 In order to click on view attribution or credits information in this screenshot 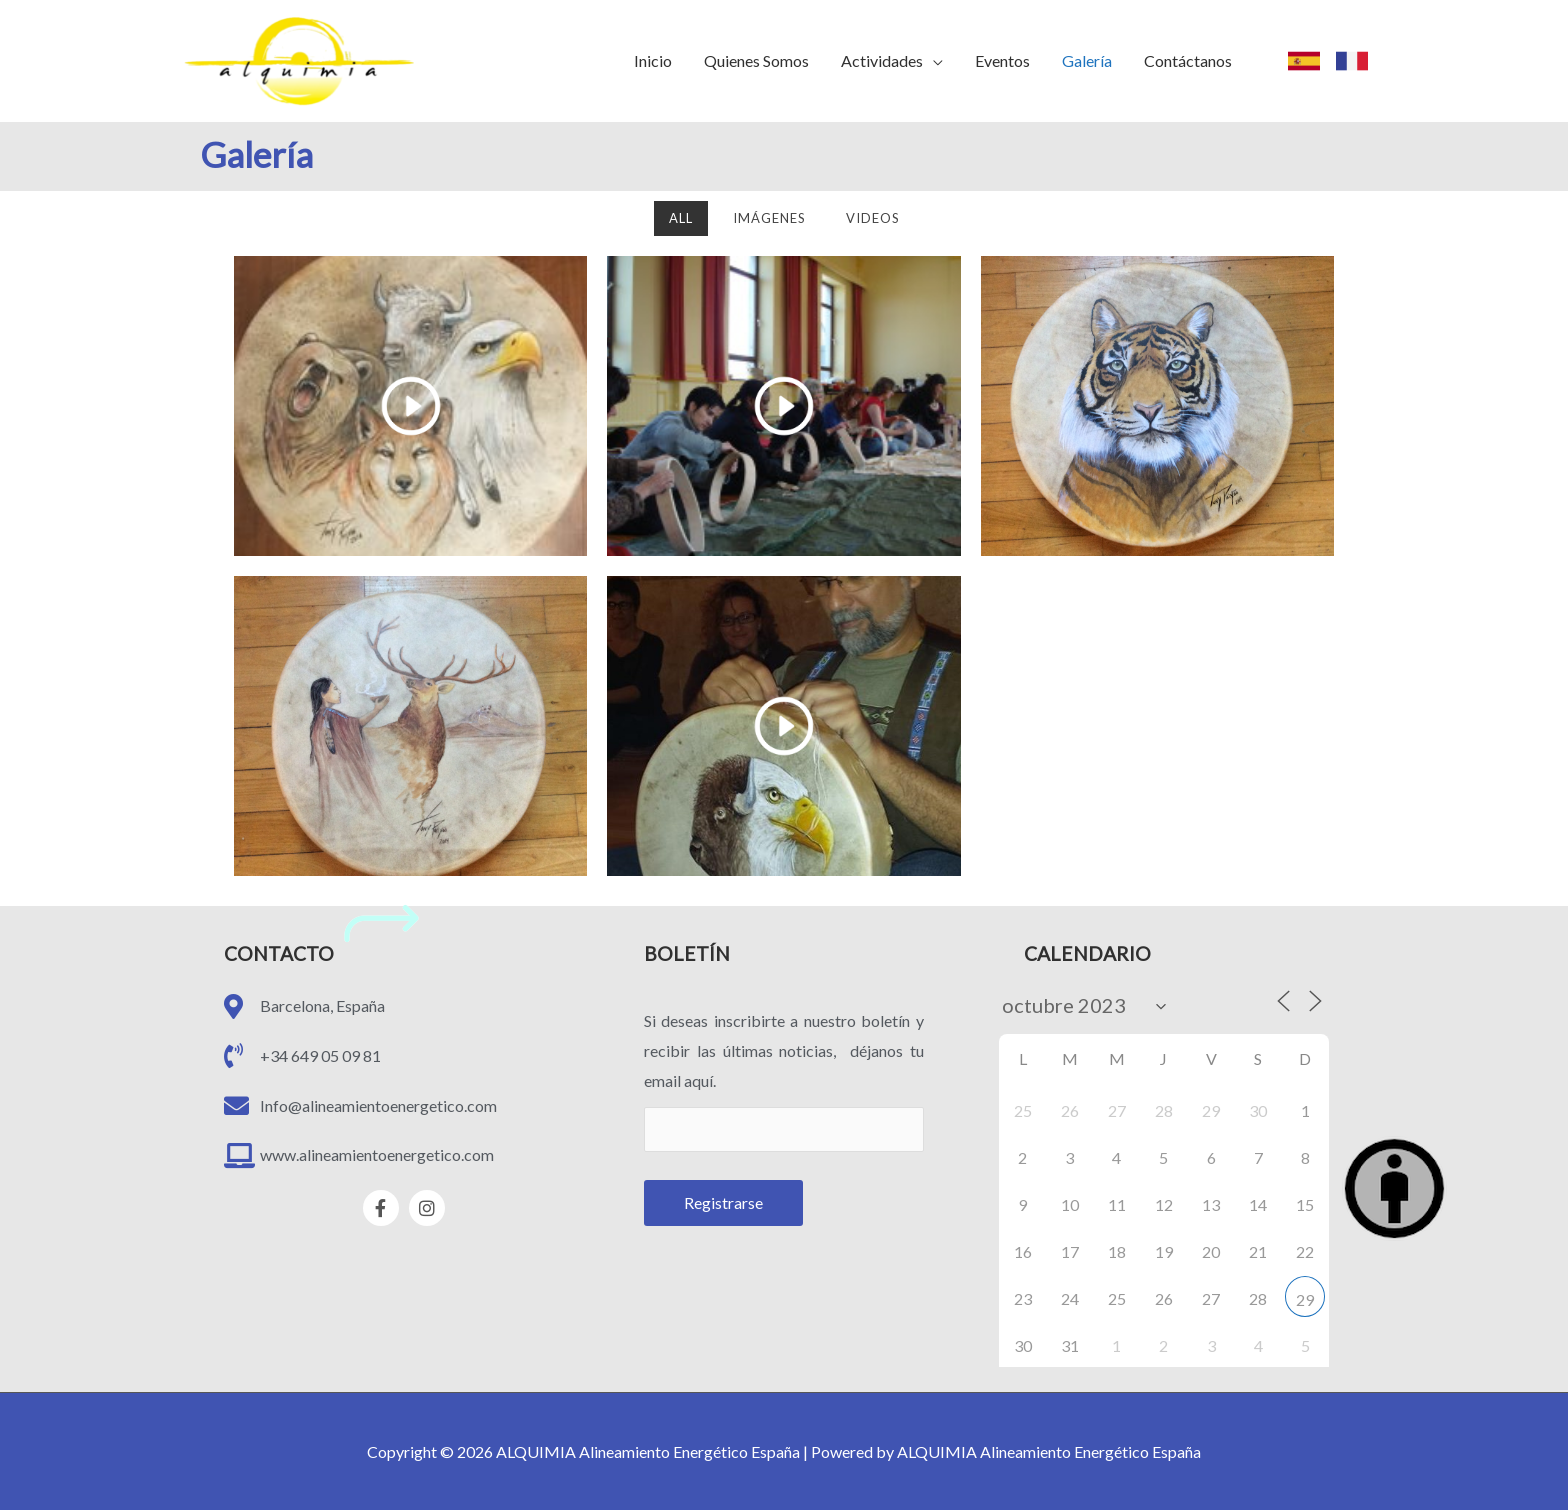, I will do `click(1394, 1188)`.